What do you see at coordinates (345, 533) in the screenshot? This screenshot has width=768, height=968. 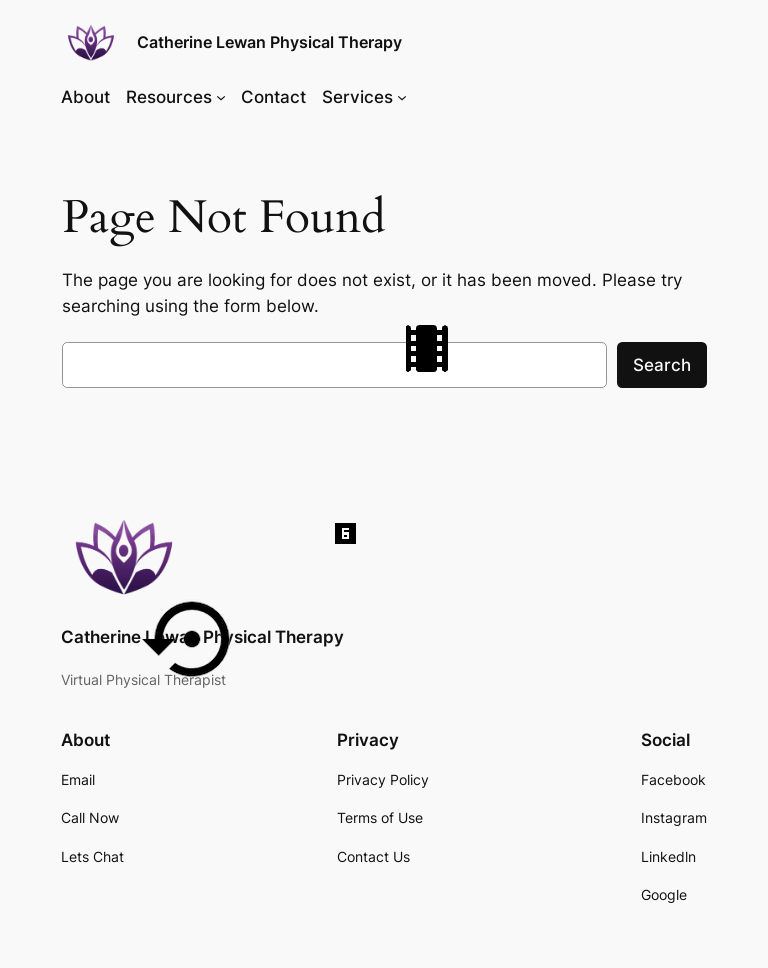 I see `indicates step 6 in a multi-step process` at bounding box center [345, 533].